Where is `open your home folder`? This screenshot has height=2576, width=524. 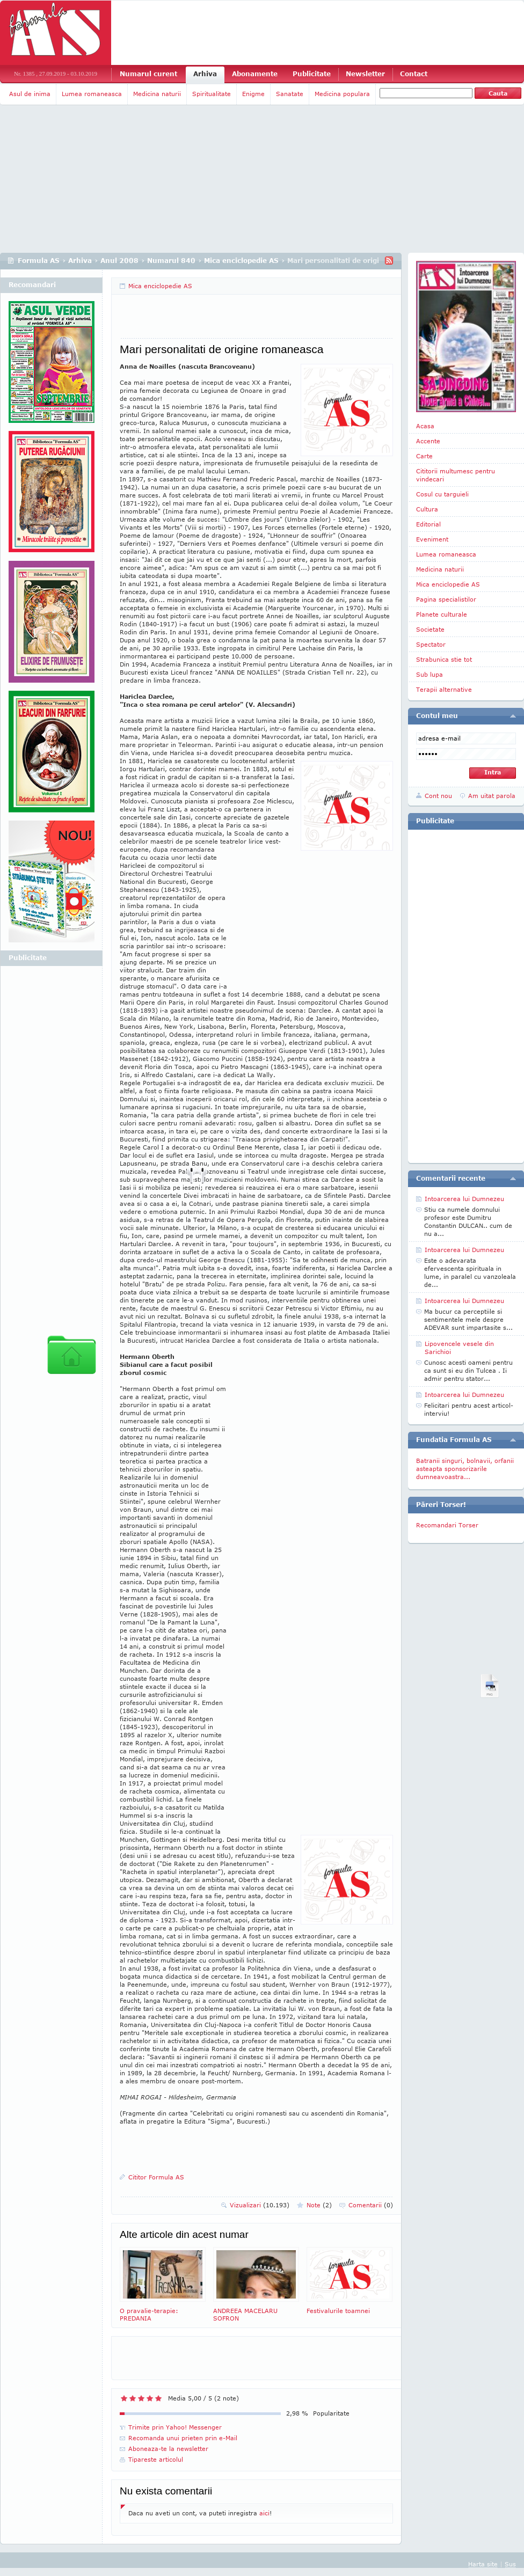
open your home folder is located at coordinates (71, 1355).